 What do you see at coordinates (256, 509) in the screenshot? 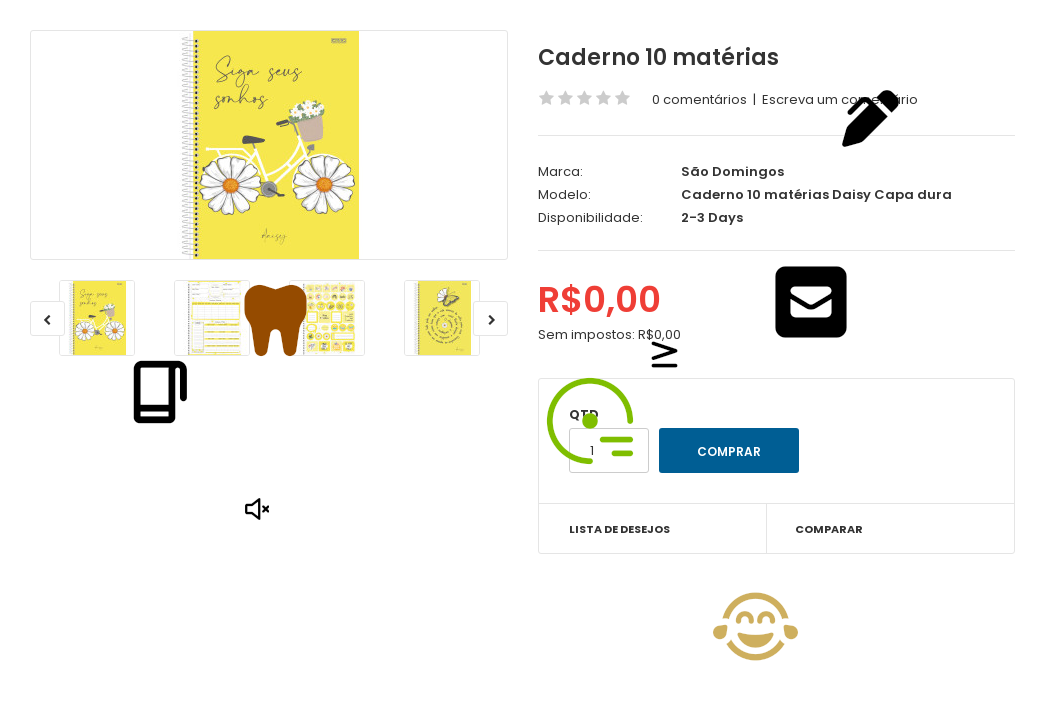
I see `mute audio` at bounding box center [256, 509].